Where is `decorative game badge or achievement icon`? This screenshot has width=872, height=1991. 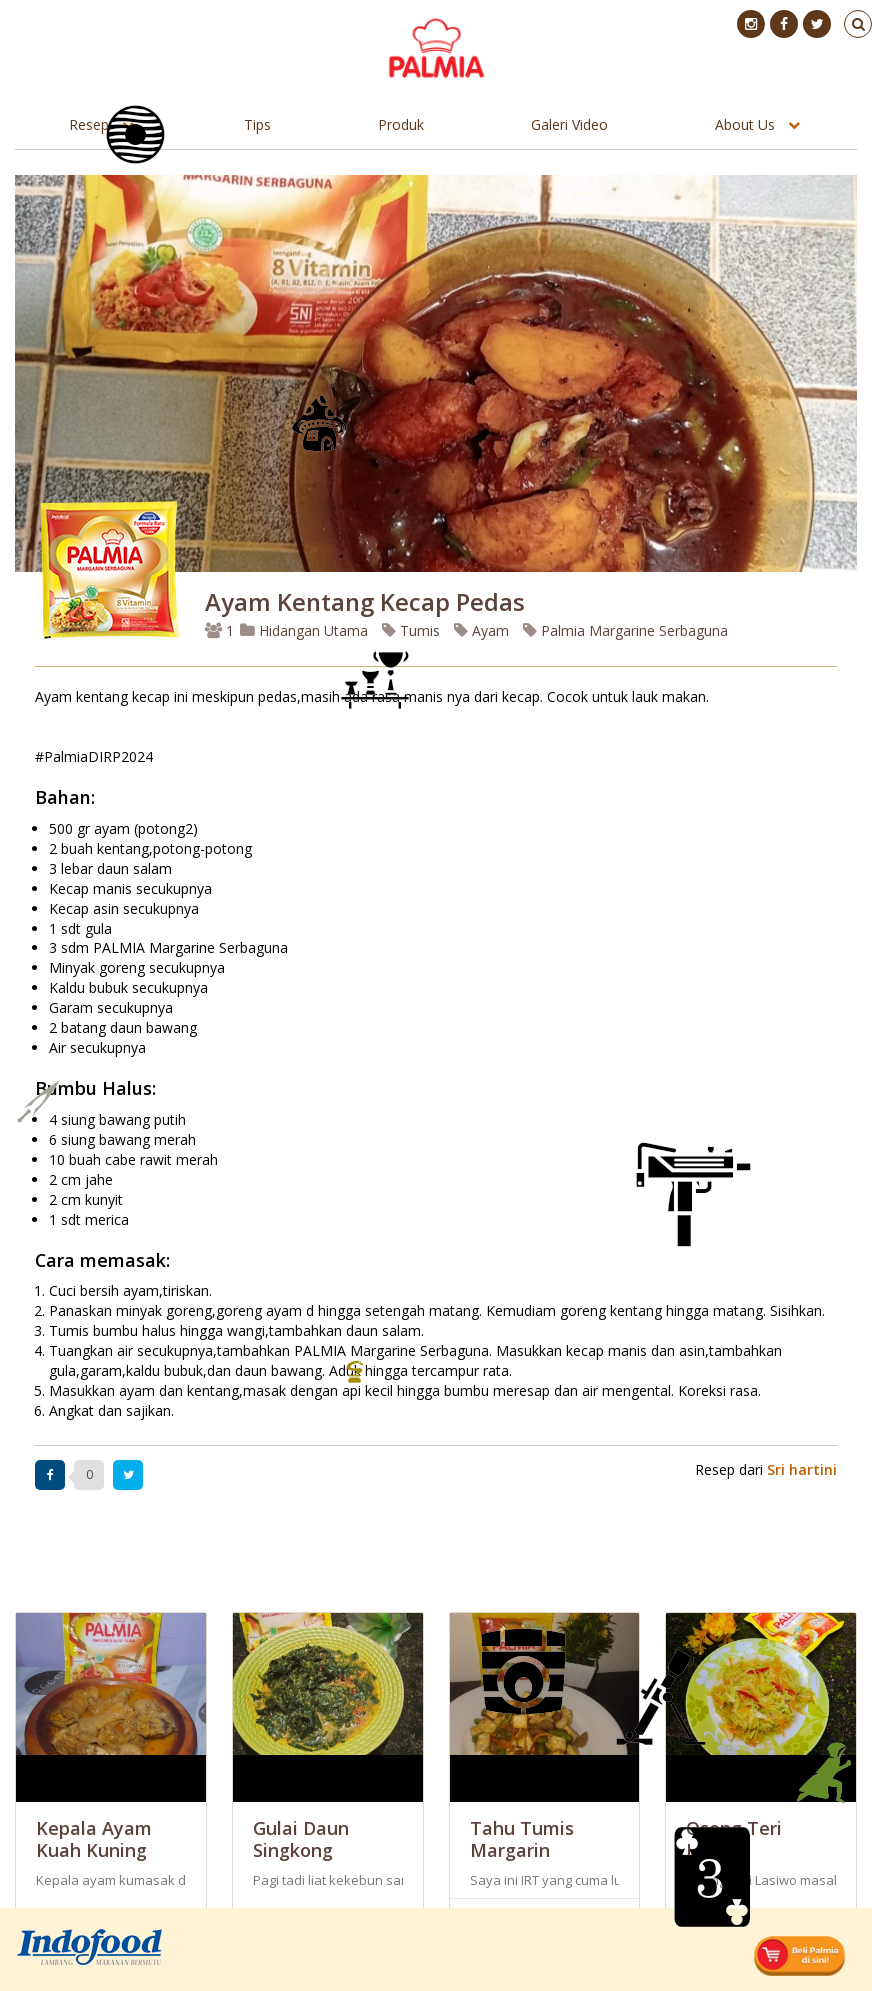 decorative game badge or achievement icon is located at coordinates (135, 134).